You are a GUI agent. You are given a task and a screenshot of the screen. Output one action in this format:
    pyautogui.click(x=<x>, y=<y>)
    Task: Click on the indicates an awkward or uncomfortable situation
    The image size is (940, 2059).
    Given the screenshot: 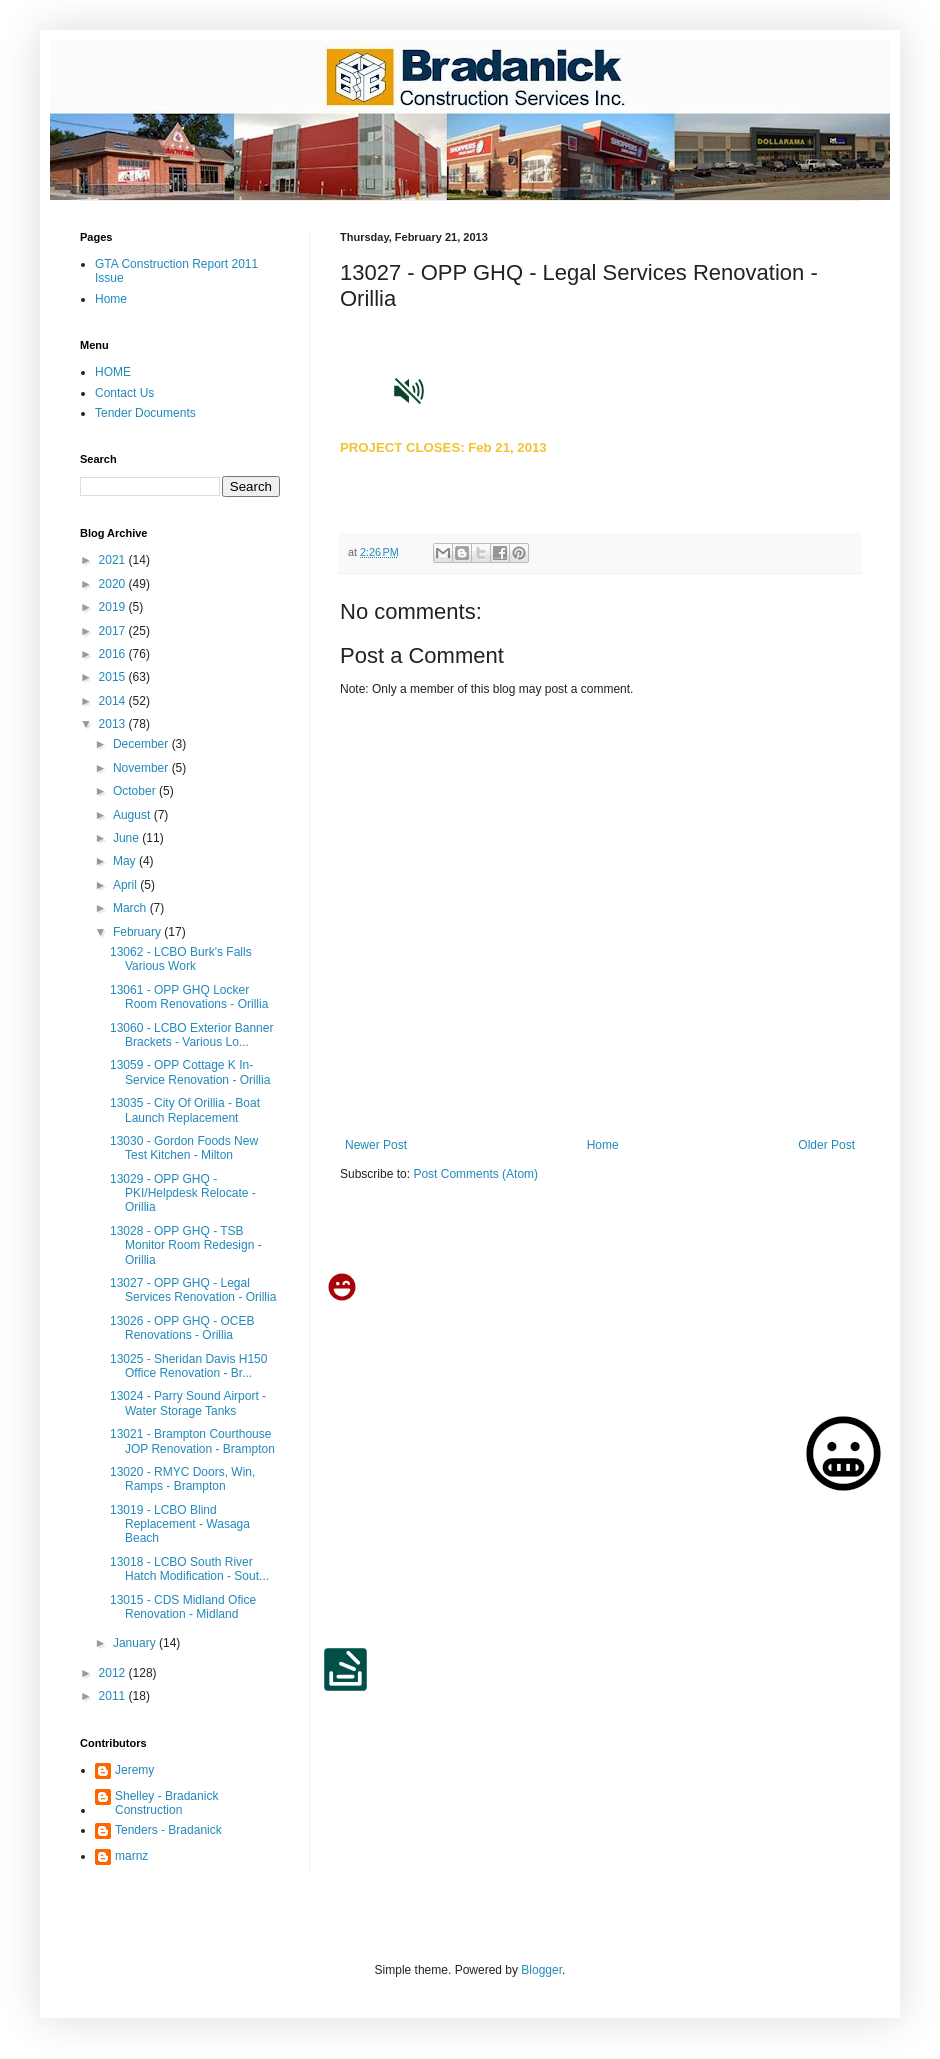 What is the action you would take?
    pyautogui.click(x=843, y=1453)
    